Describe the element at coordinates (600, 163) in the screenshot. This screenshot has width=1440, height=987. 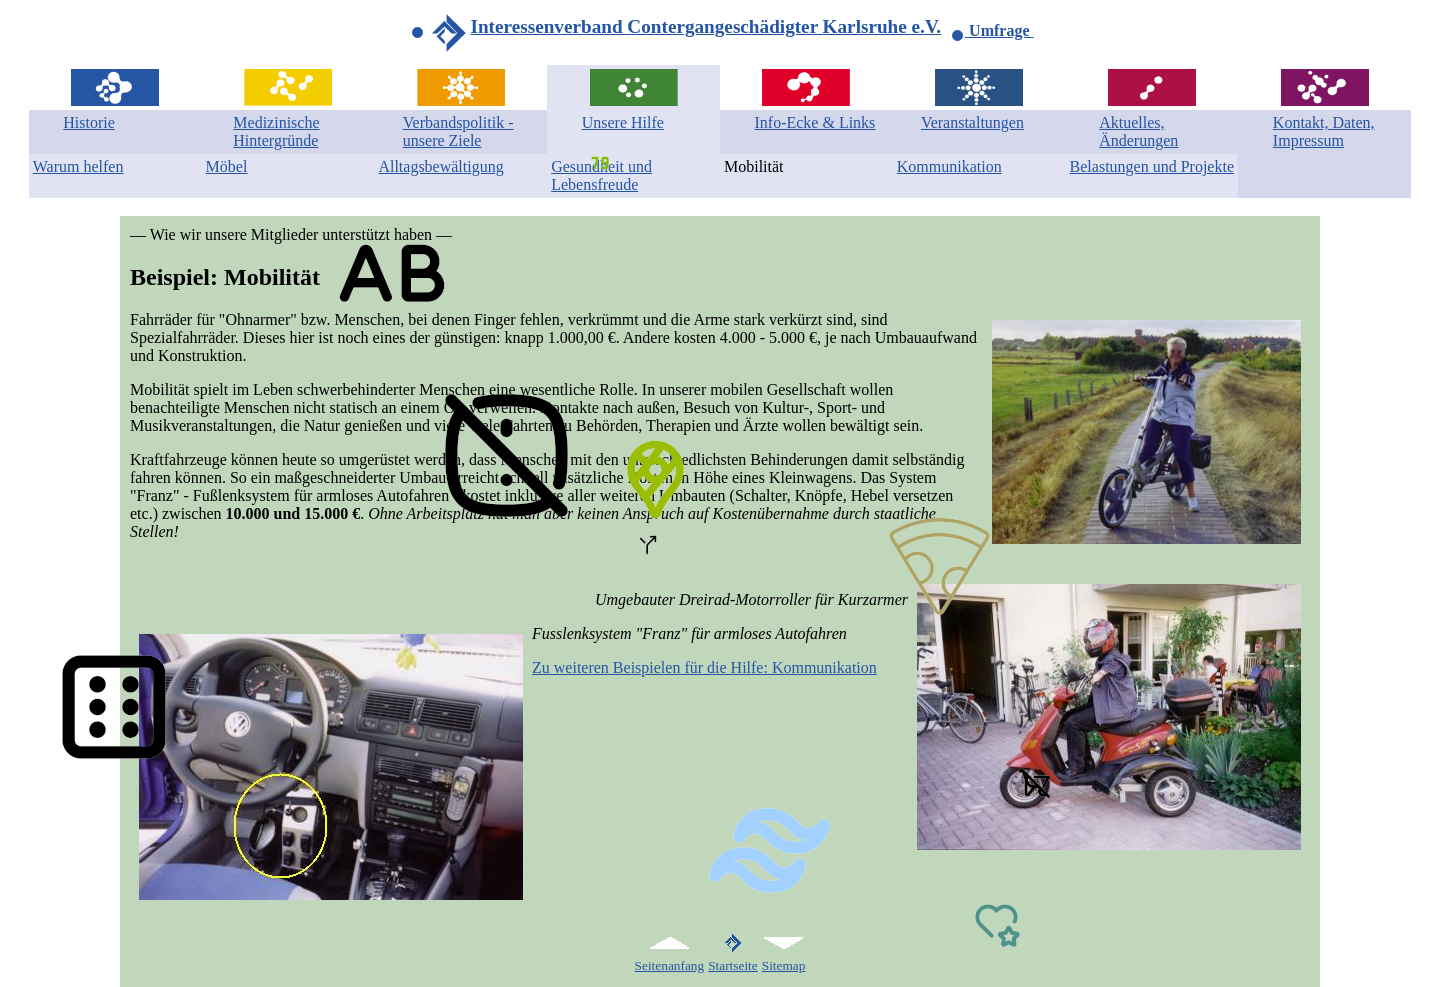
I see `indicates item number 79 in a list or sequence` at that location.